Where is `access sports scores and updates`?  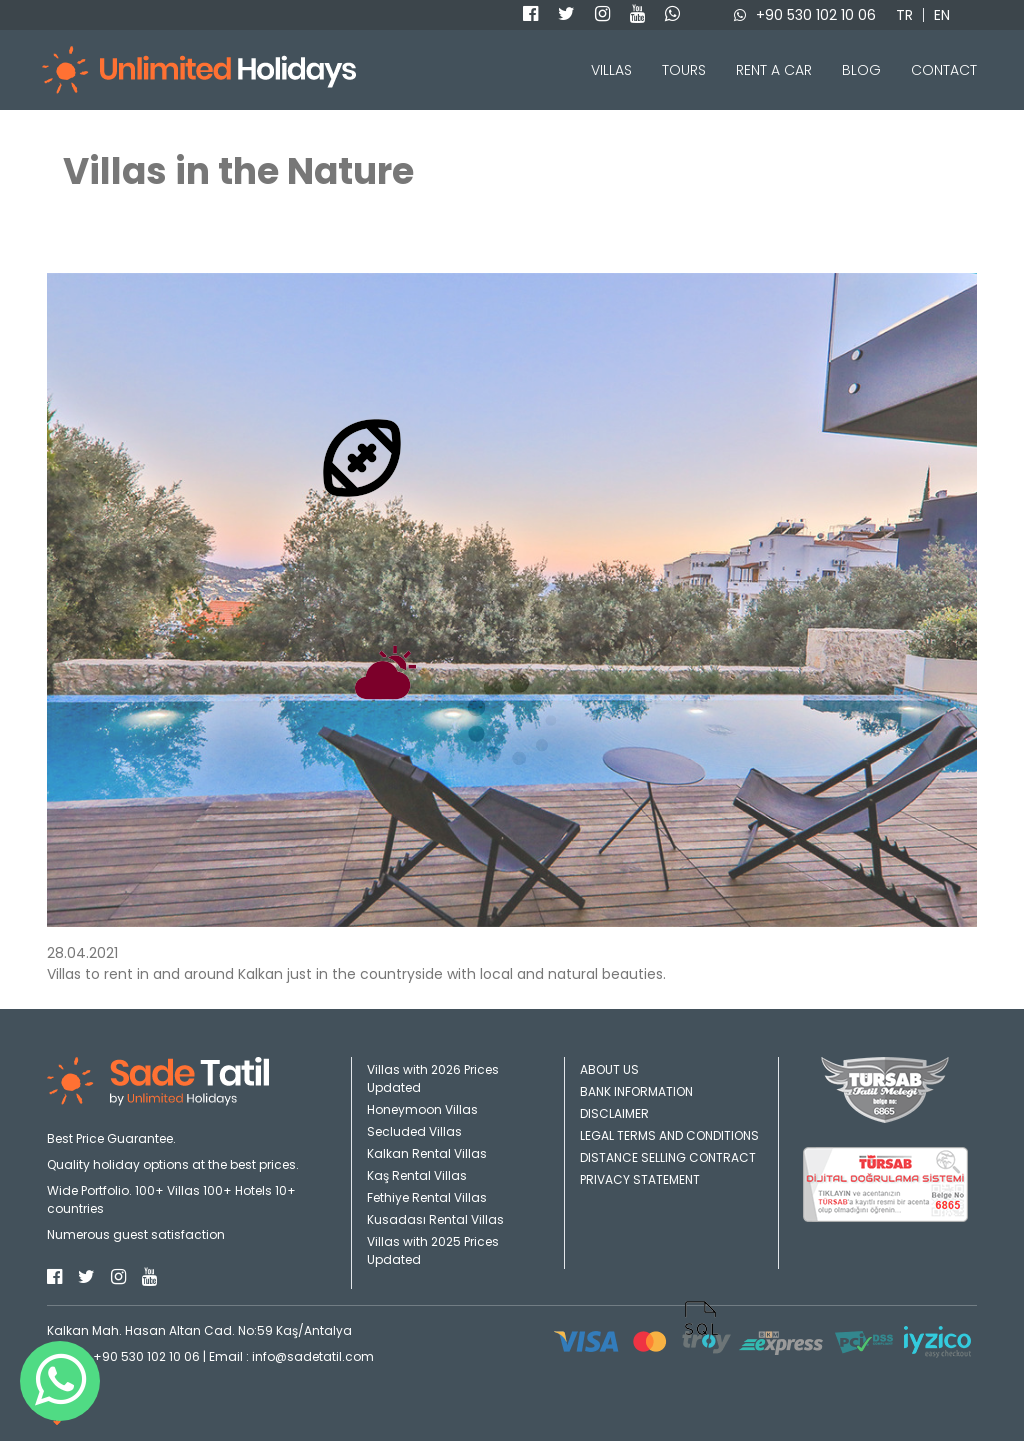
access sports scores and updates is located at coordinates (362, 458).